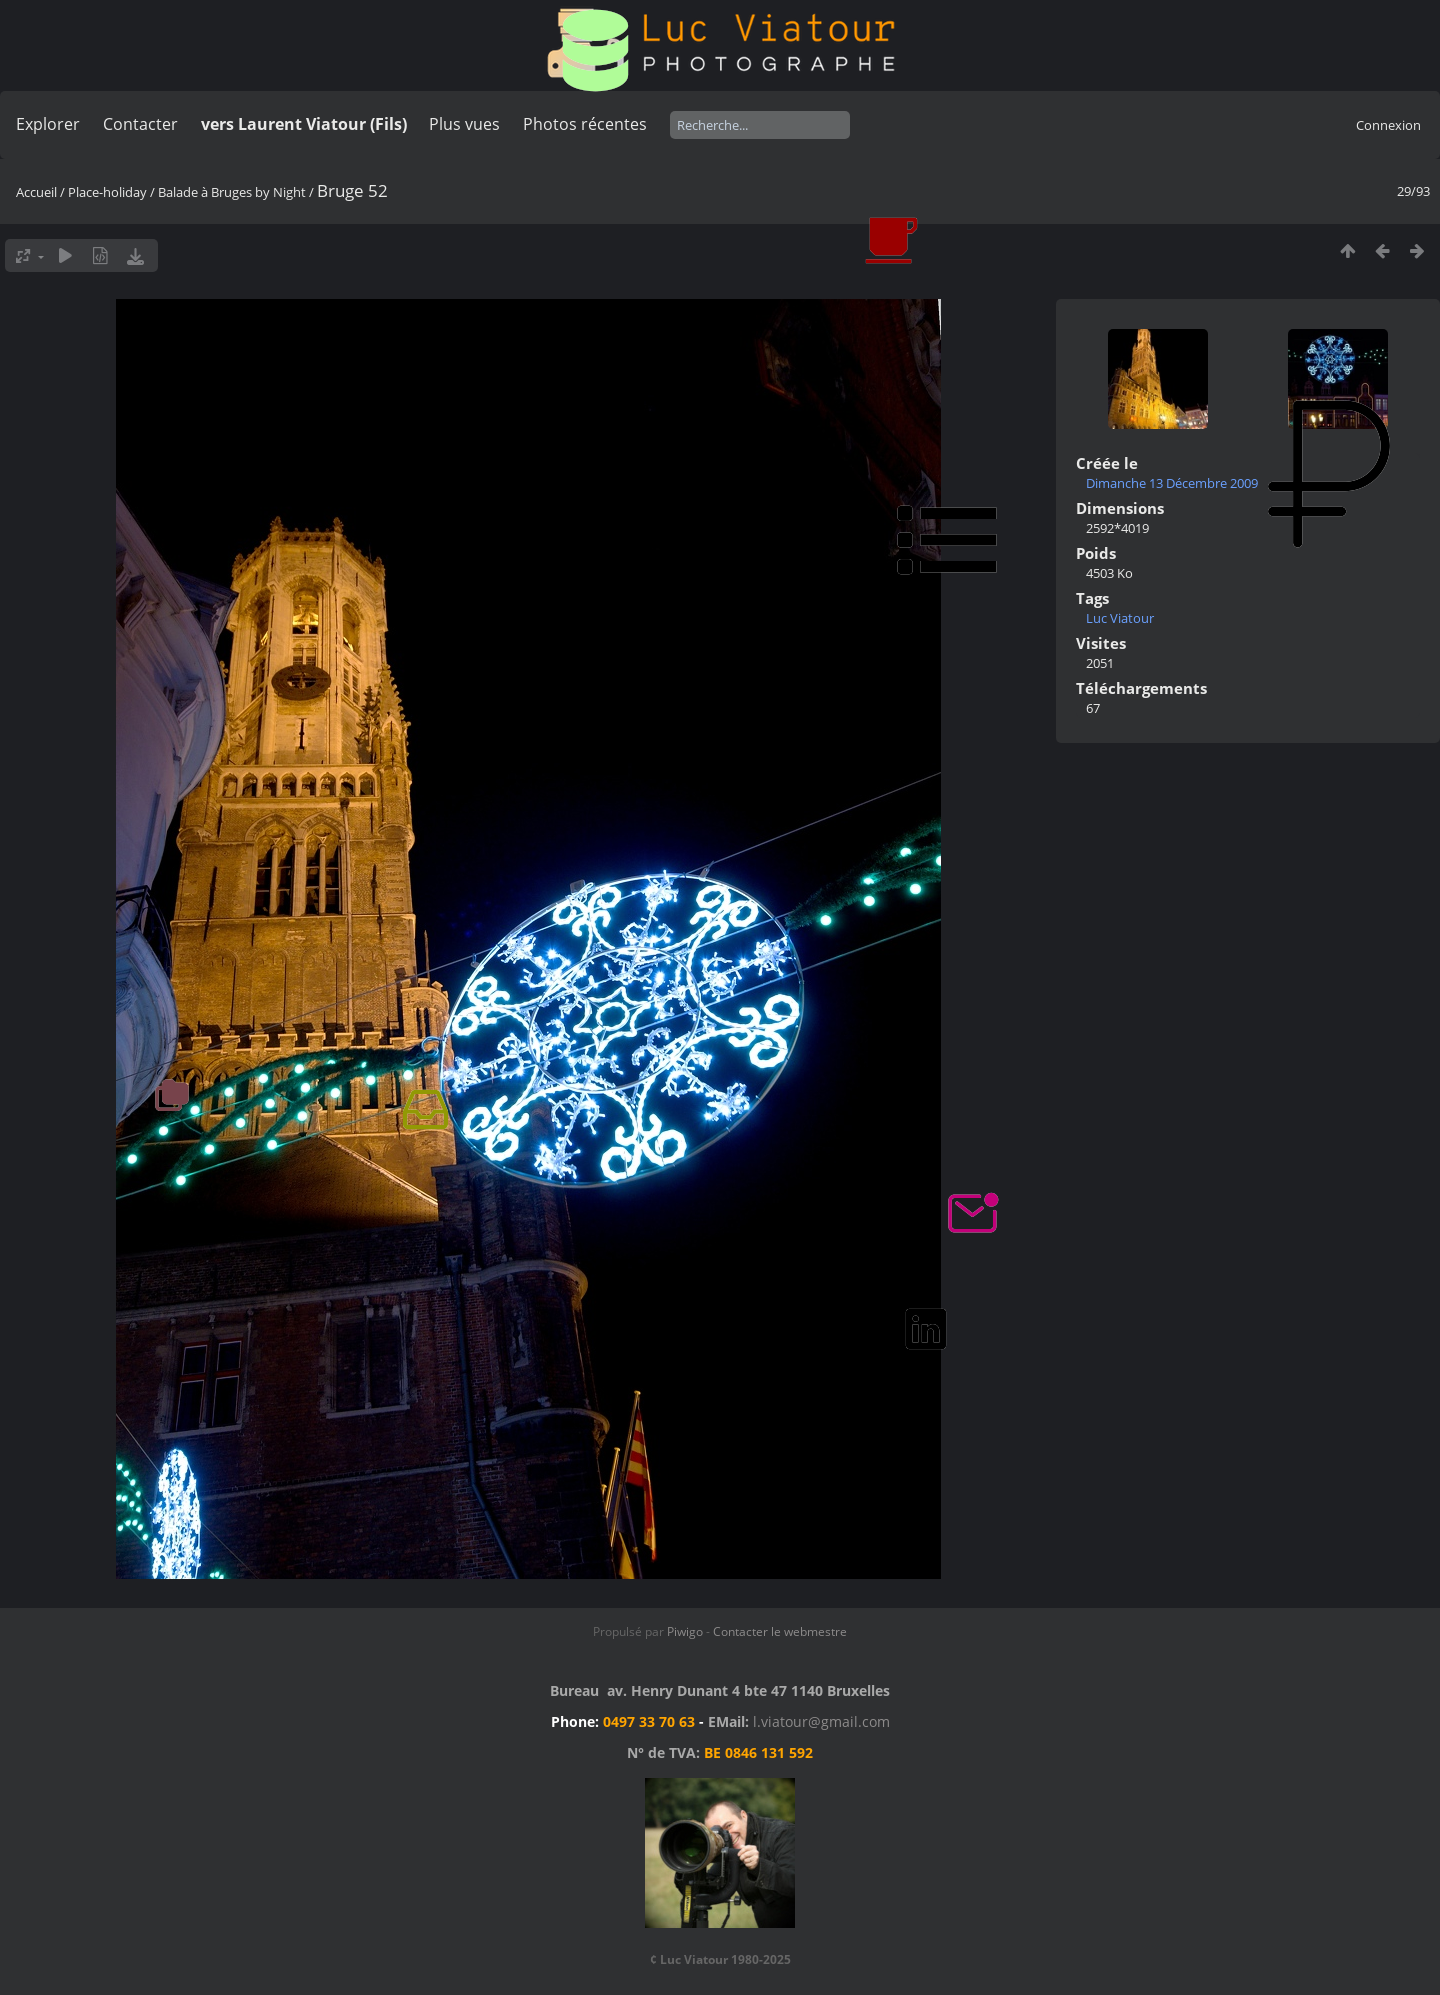 The height and width of the screenshot is (1995, 1440). Describe the element at coordinates (425, 1109) in the screenshot. I see `view your inbox` at that location.